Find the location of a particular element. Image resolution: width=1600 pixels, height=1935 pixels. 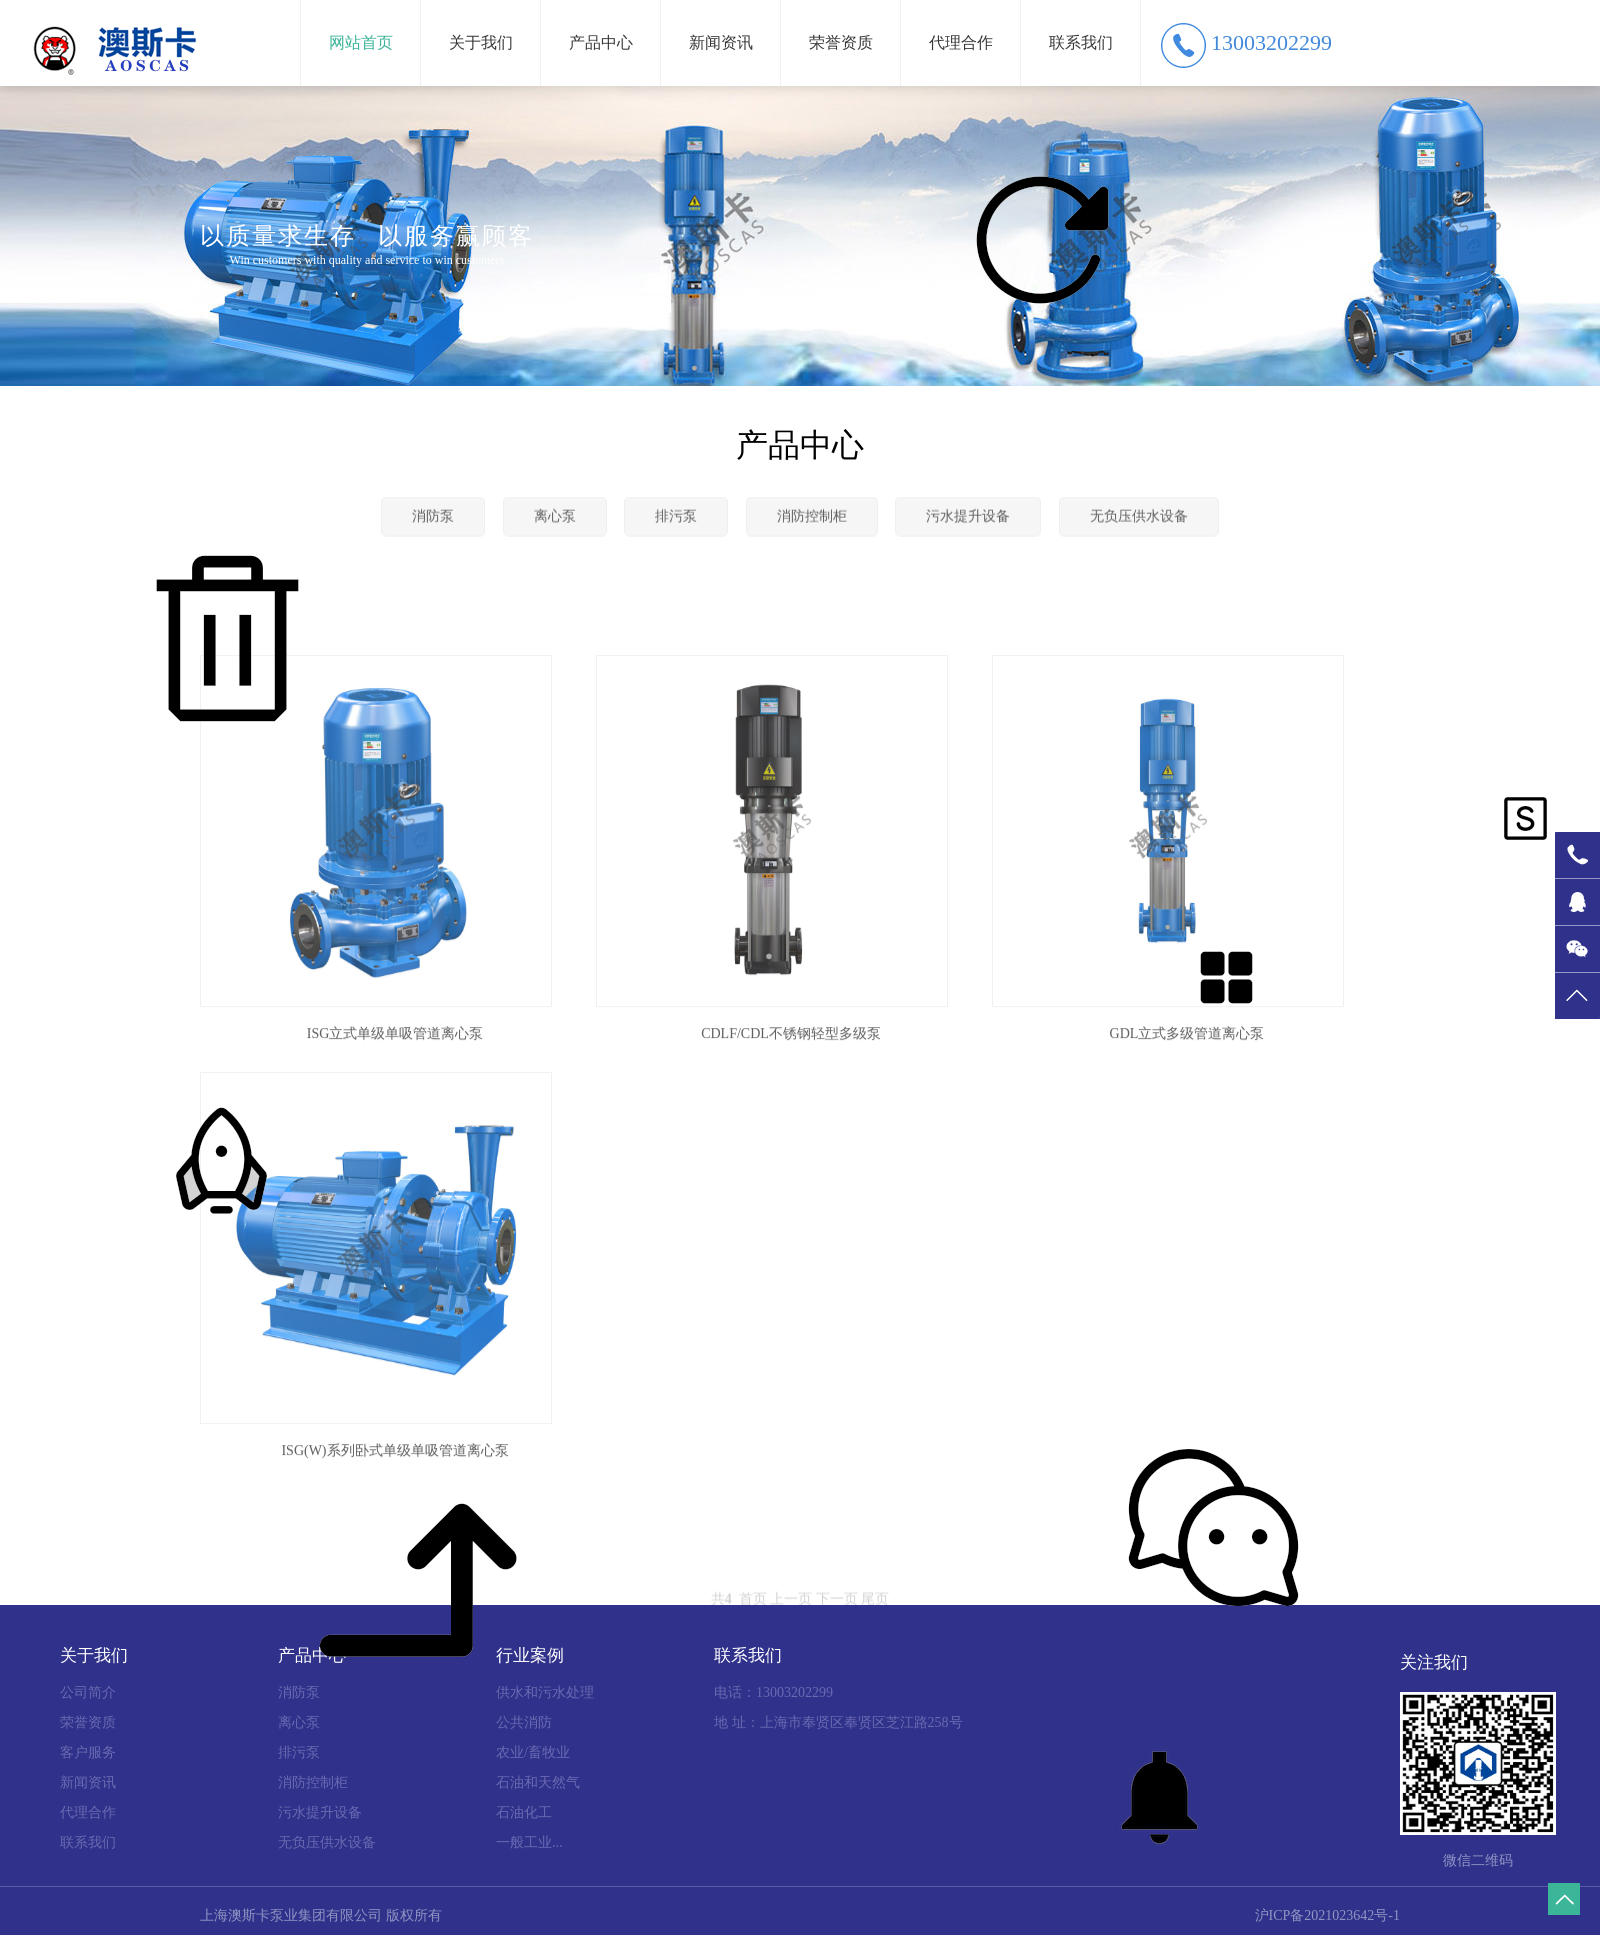

refresh or reload the current page is located at coordinates (1045, 240).